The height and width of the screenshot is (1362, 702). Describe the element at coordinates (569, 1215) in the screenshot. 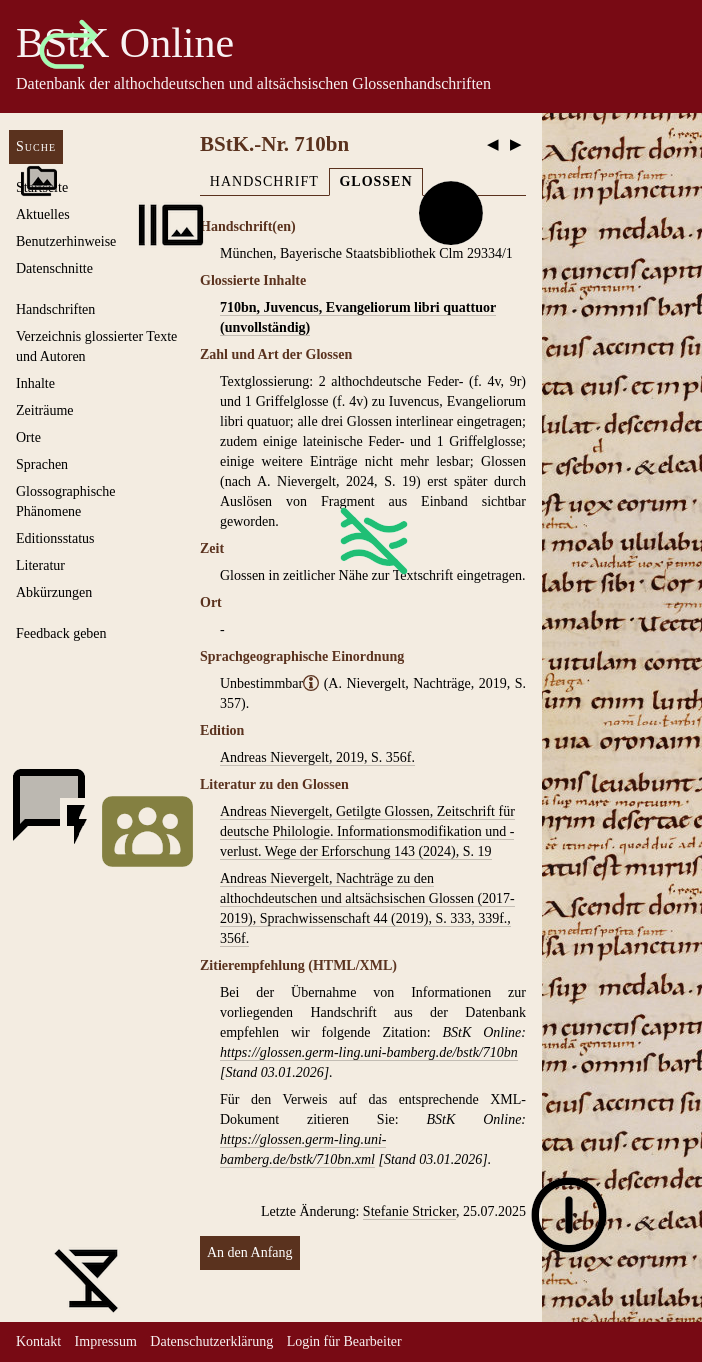

I see `access information or help` at that location.